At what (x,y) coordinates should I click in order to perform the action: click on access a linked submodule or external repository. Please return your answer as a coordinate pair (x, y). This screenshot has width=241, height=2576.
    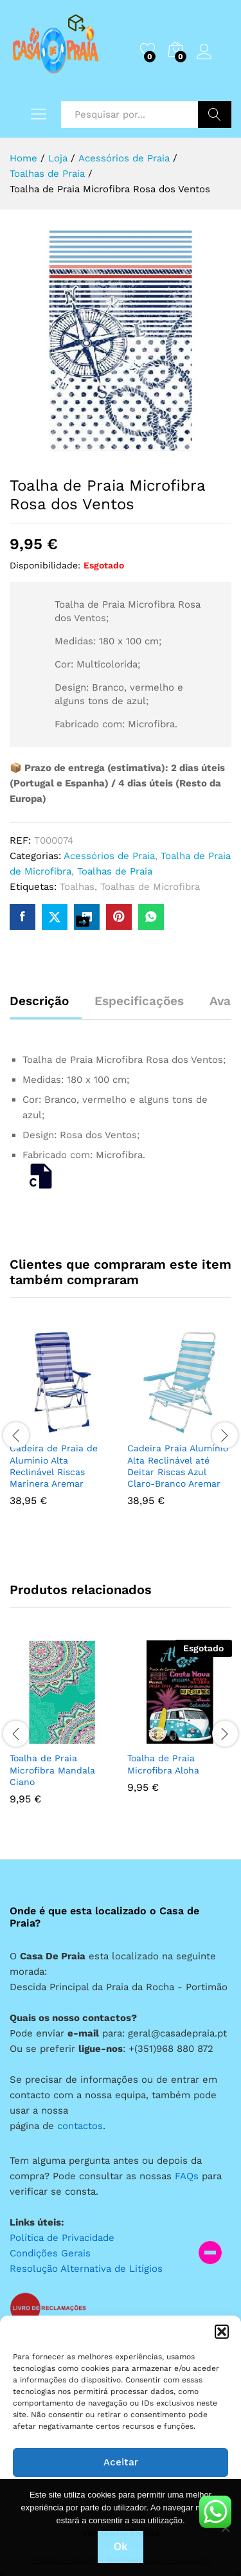
    Looking at the image, I should click on (82, 921).